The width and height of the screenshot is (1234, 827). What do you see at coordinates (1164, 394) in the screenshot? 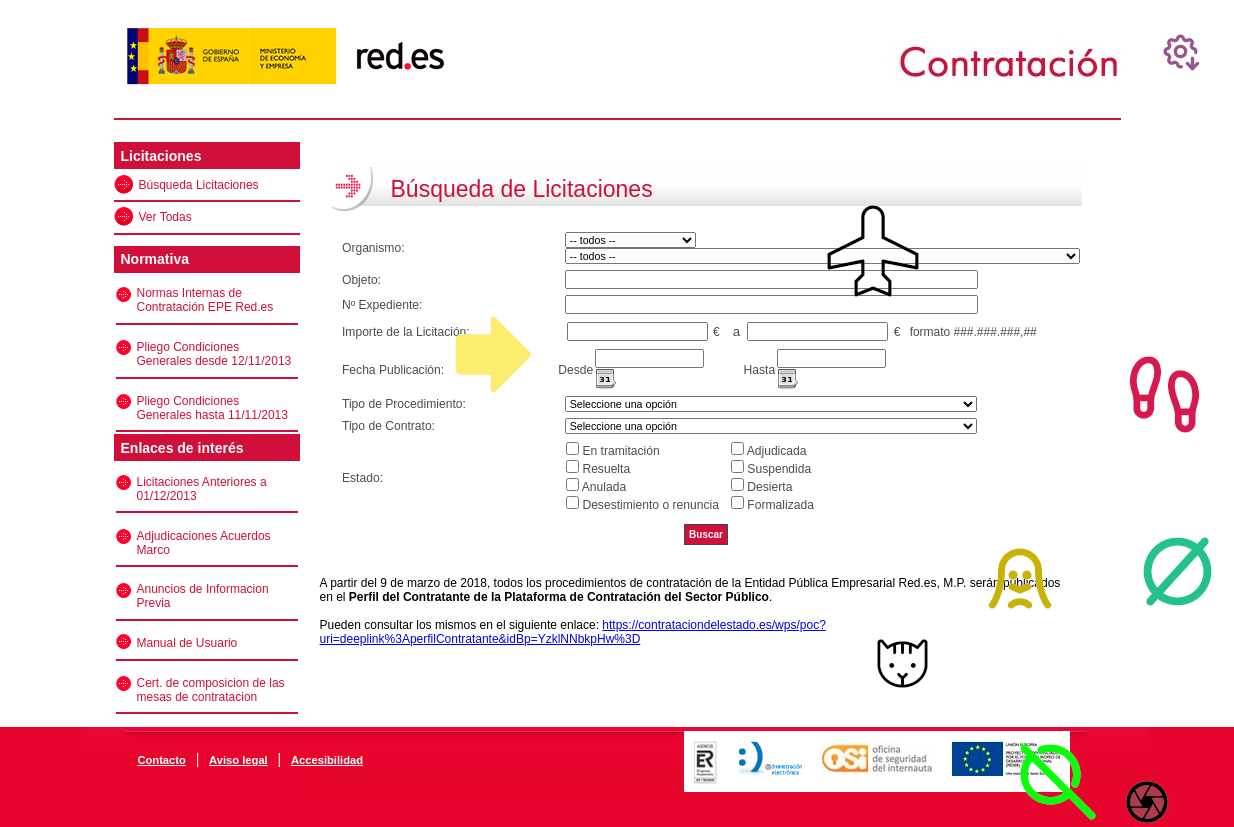
I see `view step count or walking activity` at bounding box center [1164, 394].